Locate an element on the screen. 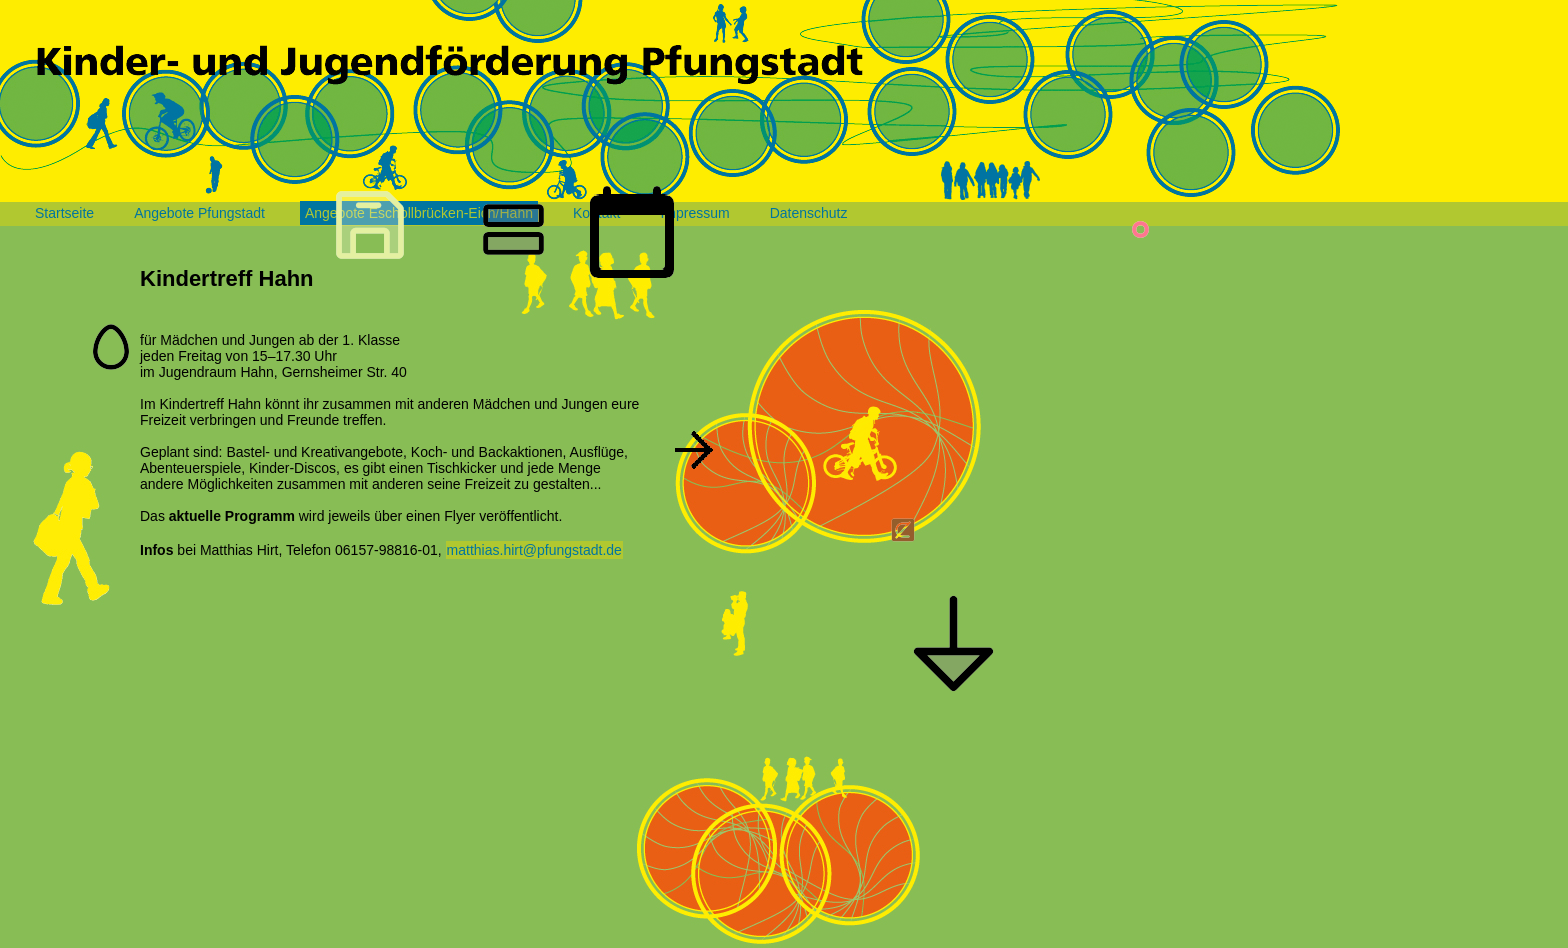  indicates a "not subset of" mathematical relationship is located at coordinates (903, 530).